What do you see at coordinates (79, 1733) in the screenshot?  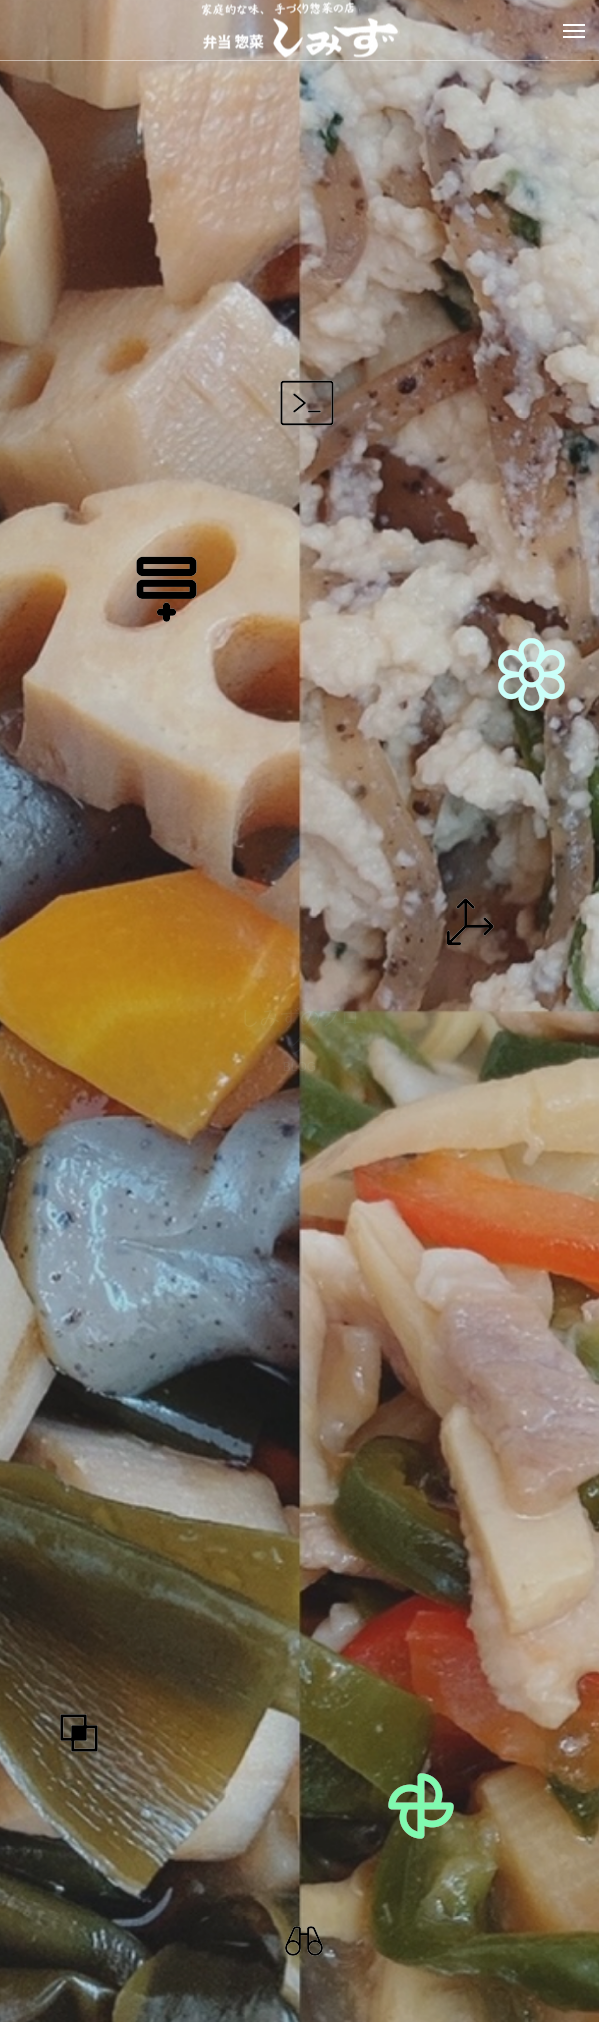 I see `combine or merge selected layers` at bounding box center [79, 1733].